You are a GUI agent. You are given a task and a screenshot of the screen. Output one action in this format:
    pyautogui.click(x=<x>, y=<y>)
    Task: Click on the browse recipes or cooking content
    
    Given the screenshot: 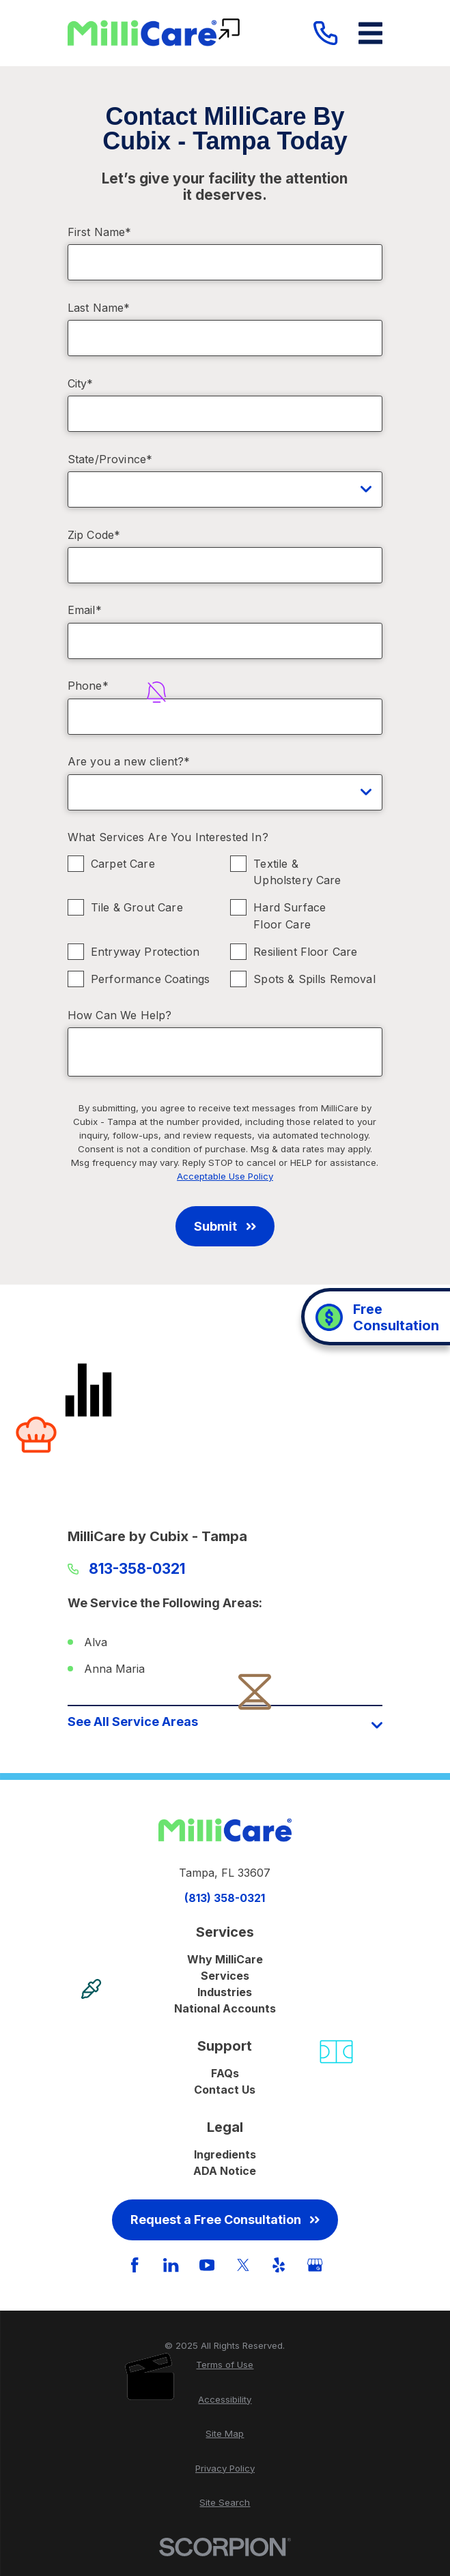 What is the action you would take?
    pyautogui.click(x=36, y=1435)
    